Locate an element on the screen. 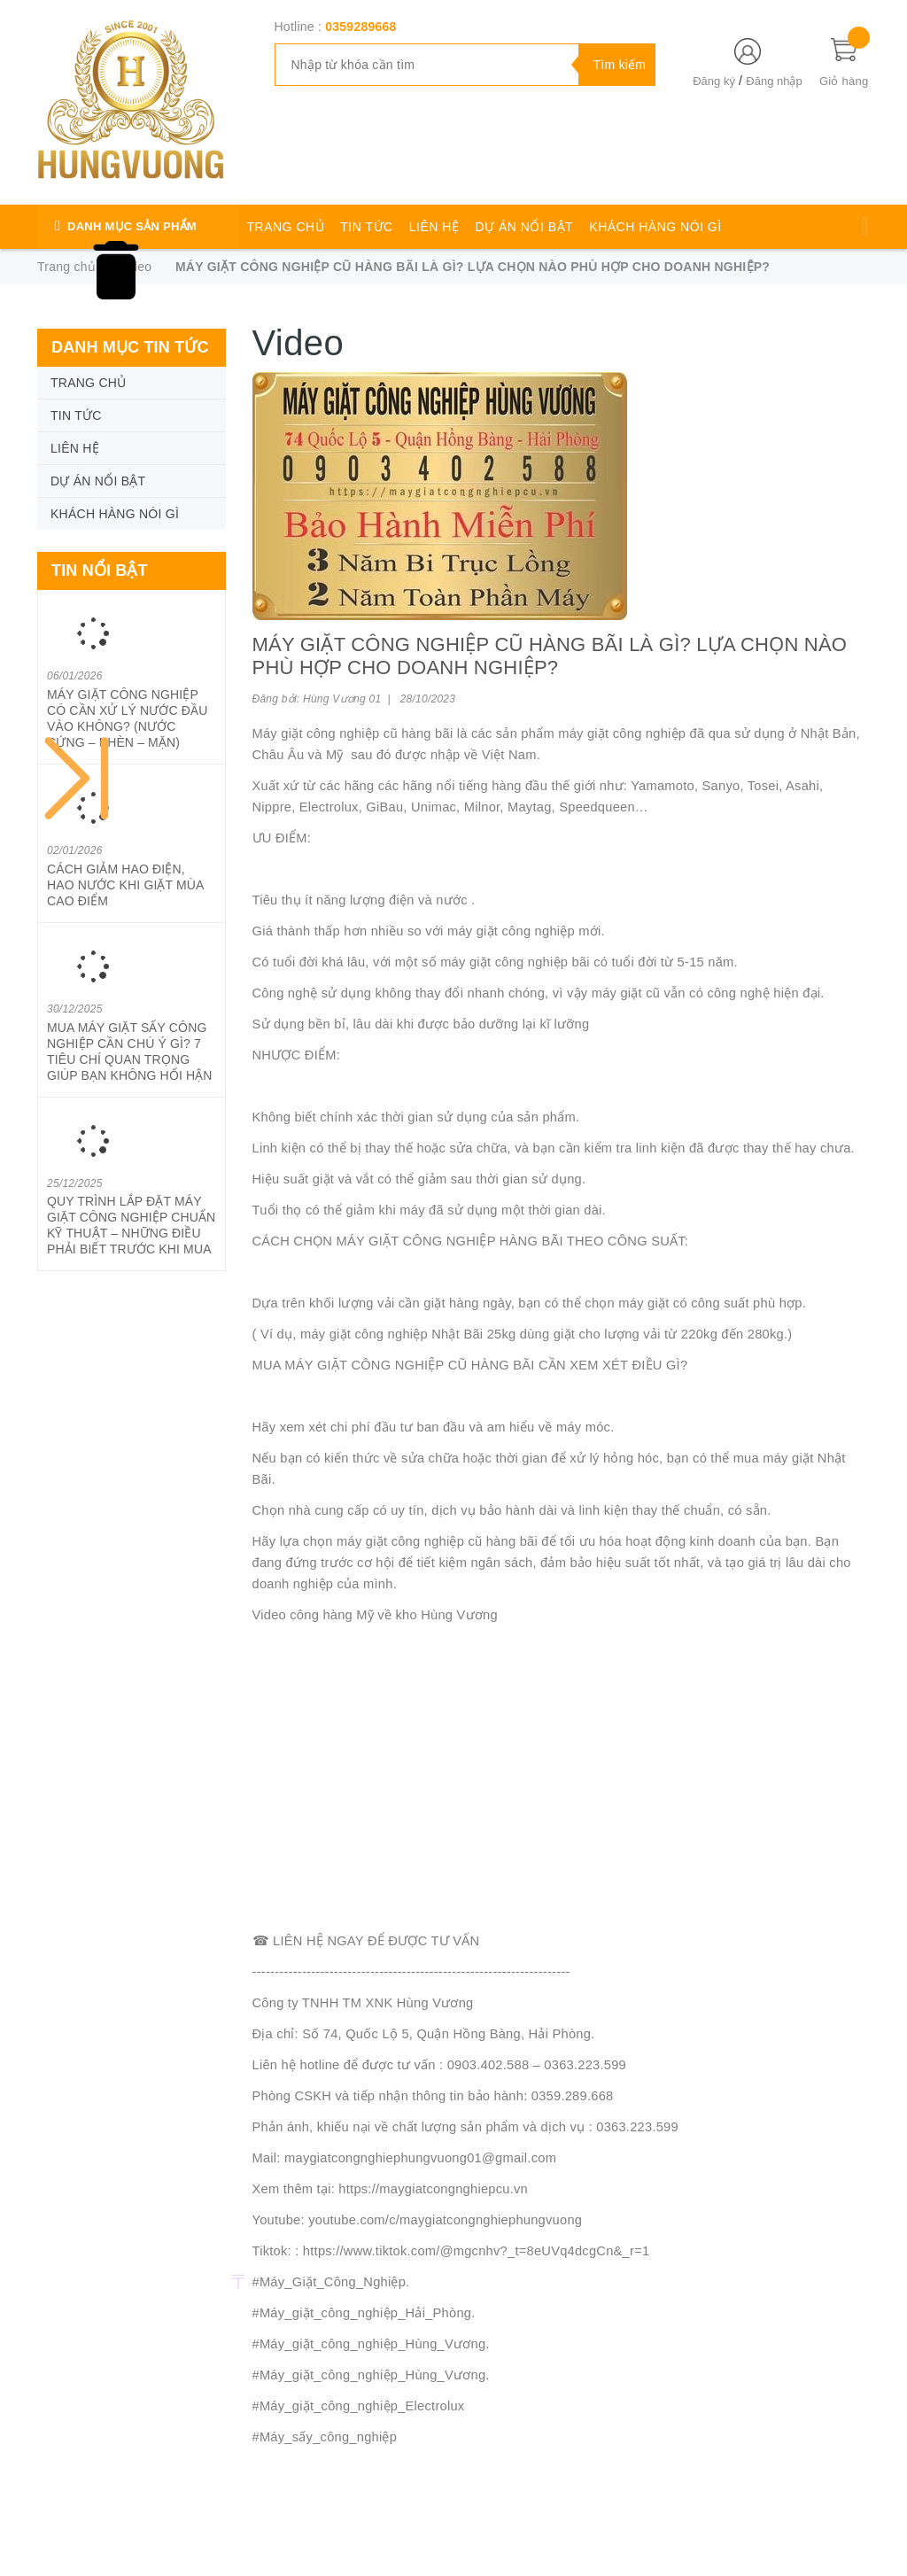 The image size is (907, 2576). indicates kazakhstani tenge currency is located at coordinates (238, 2281).